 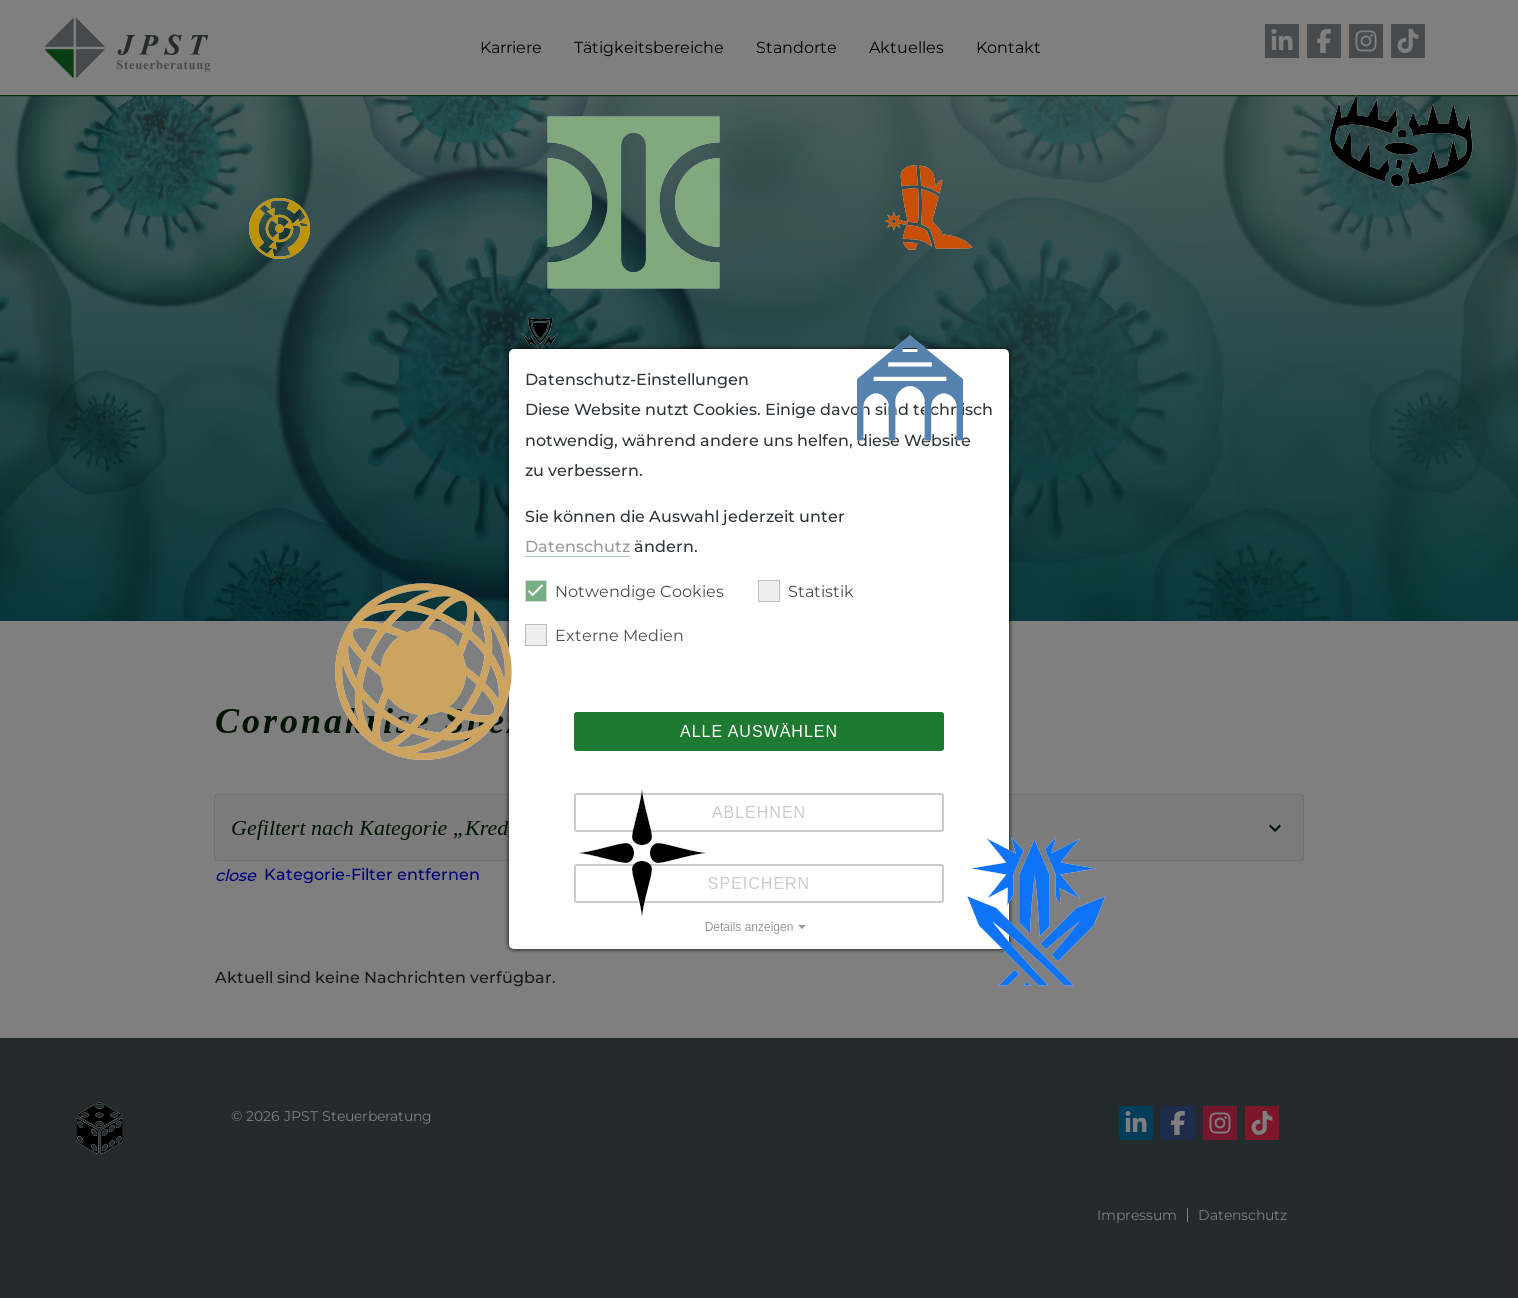 I want to click on access the marketplace or bazaar, so click(x=910, y=388).